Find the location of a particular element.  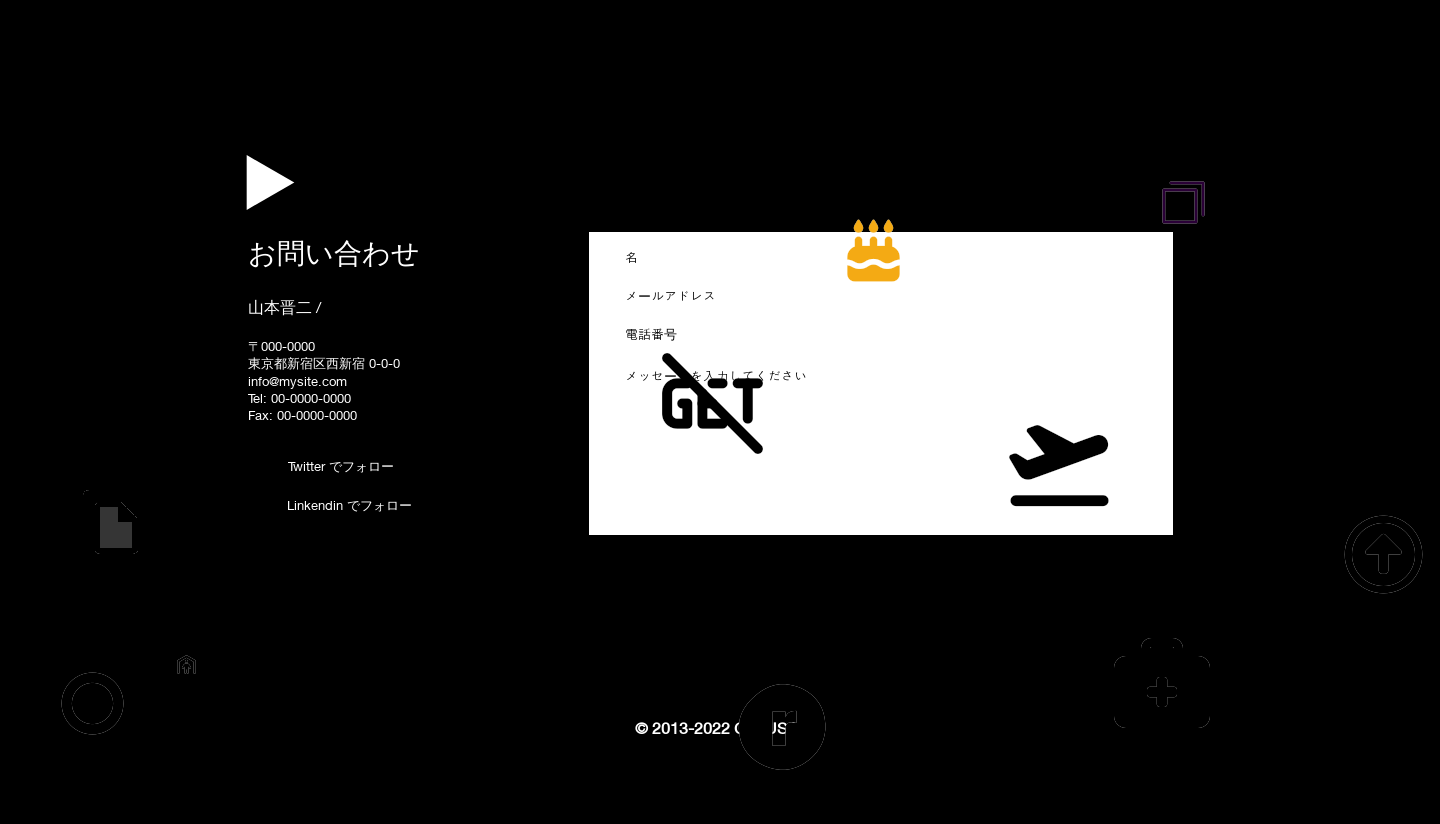

view departing flights is located at coordinates (1059, 462).